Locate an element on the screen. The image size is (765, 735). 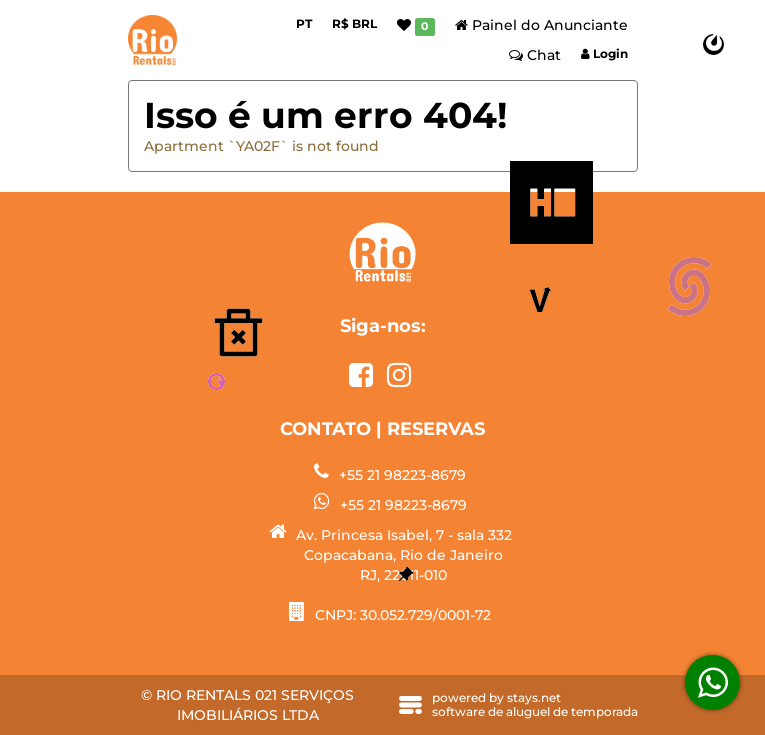
link to HackerRank profile is located at coordinates (551, 202).